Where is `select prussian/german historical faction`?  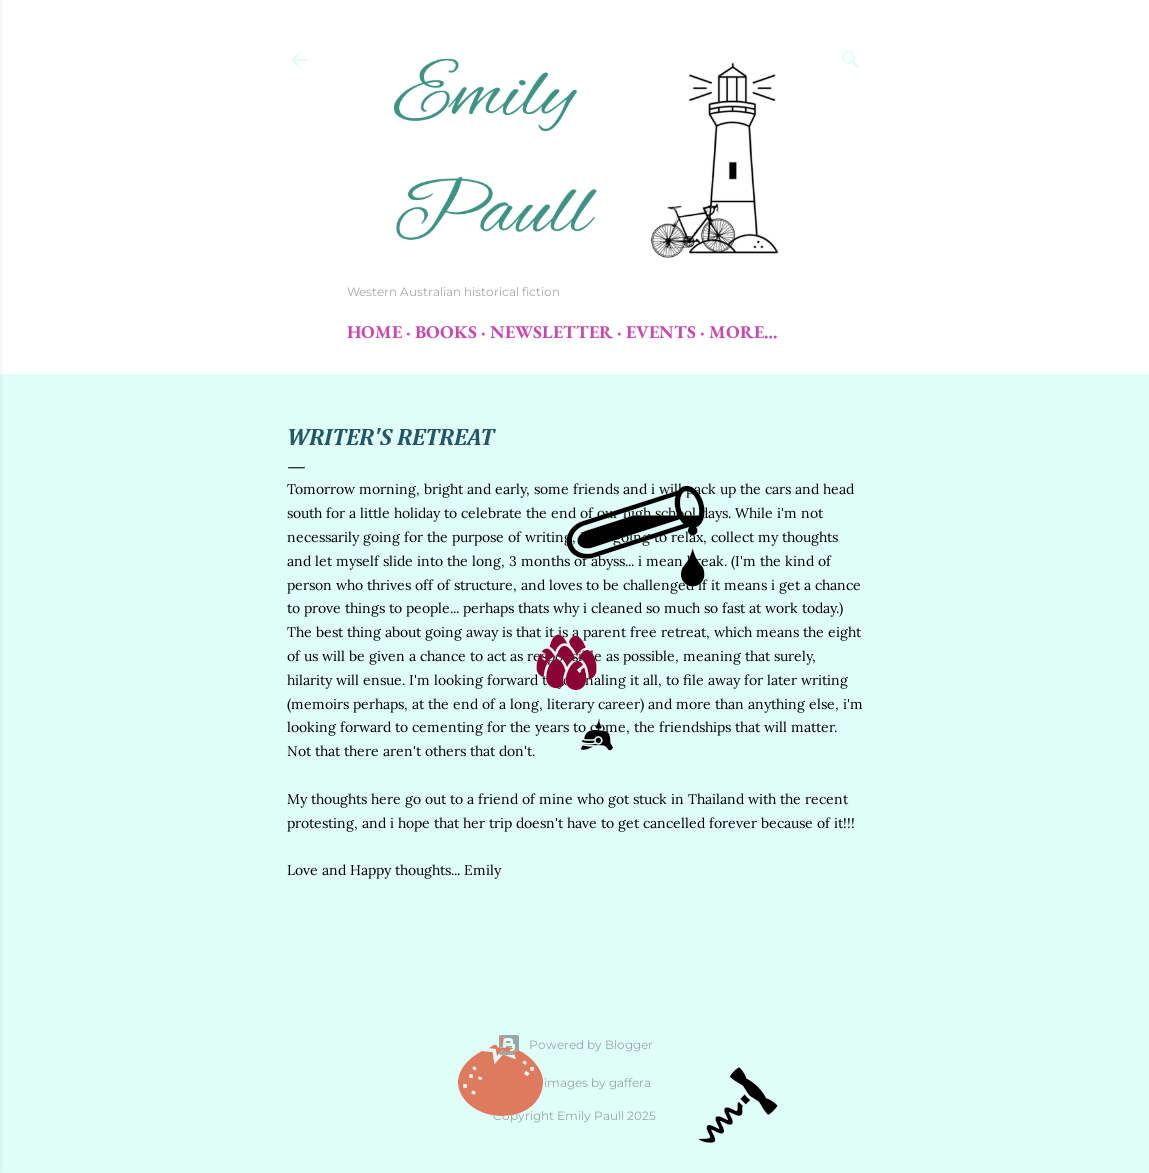 select prussian/german historical faction is located at coordinates (597, 736).